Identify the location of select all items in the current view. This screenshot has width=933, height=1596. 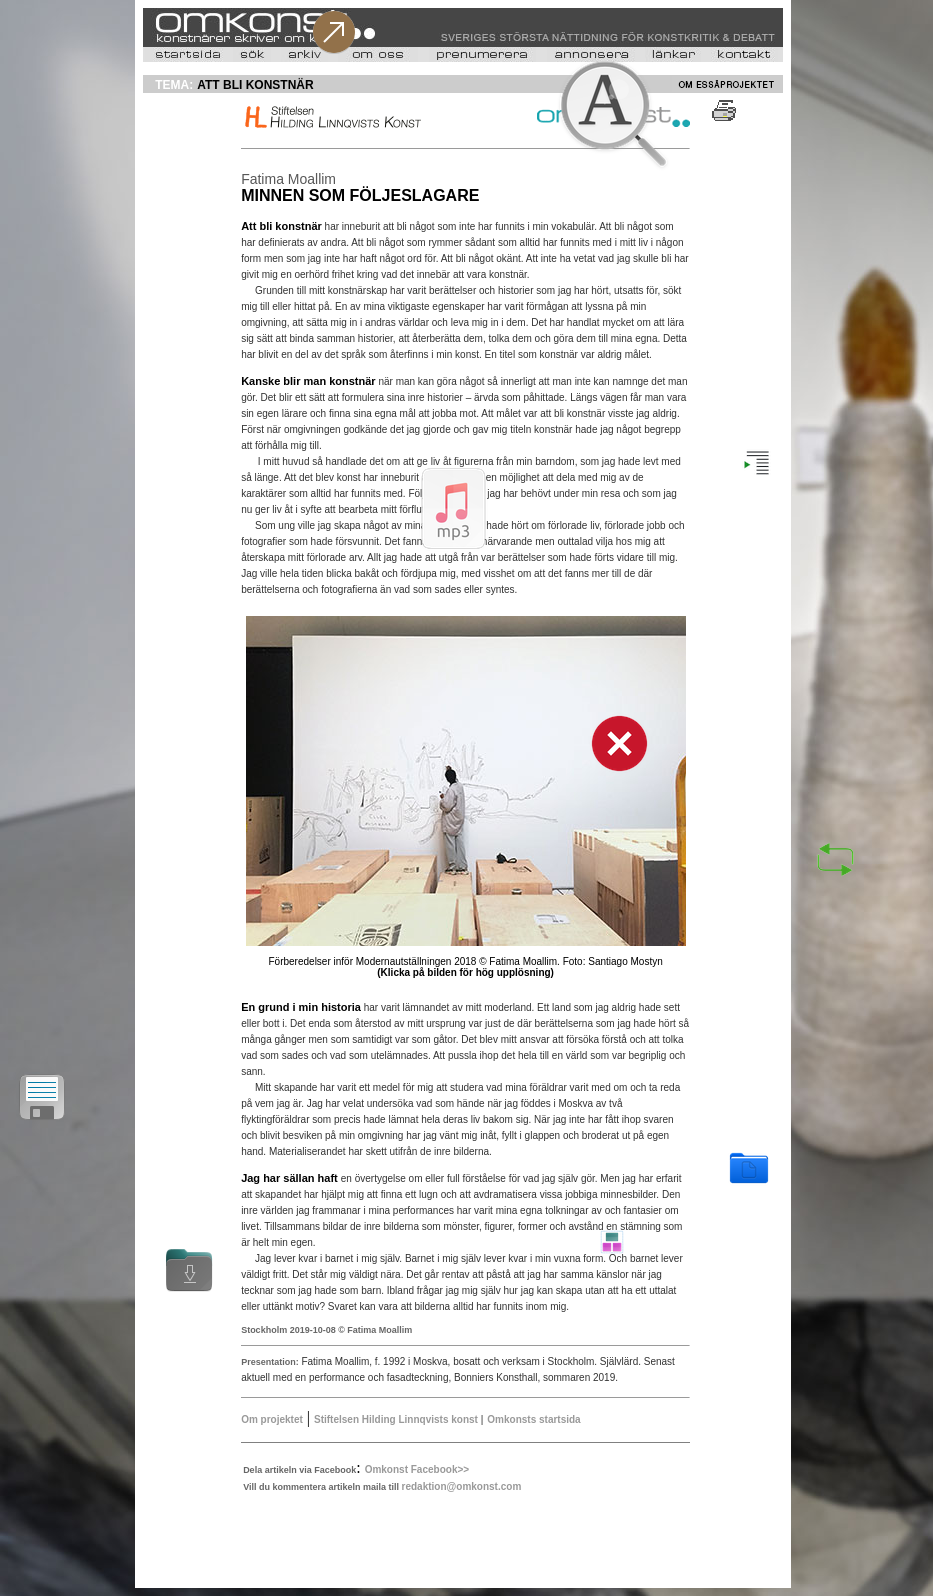
(612, 1242).